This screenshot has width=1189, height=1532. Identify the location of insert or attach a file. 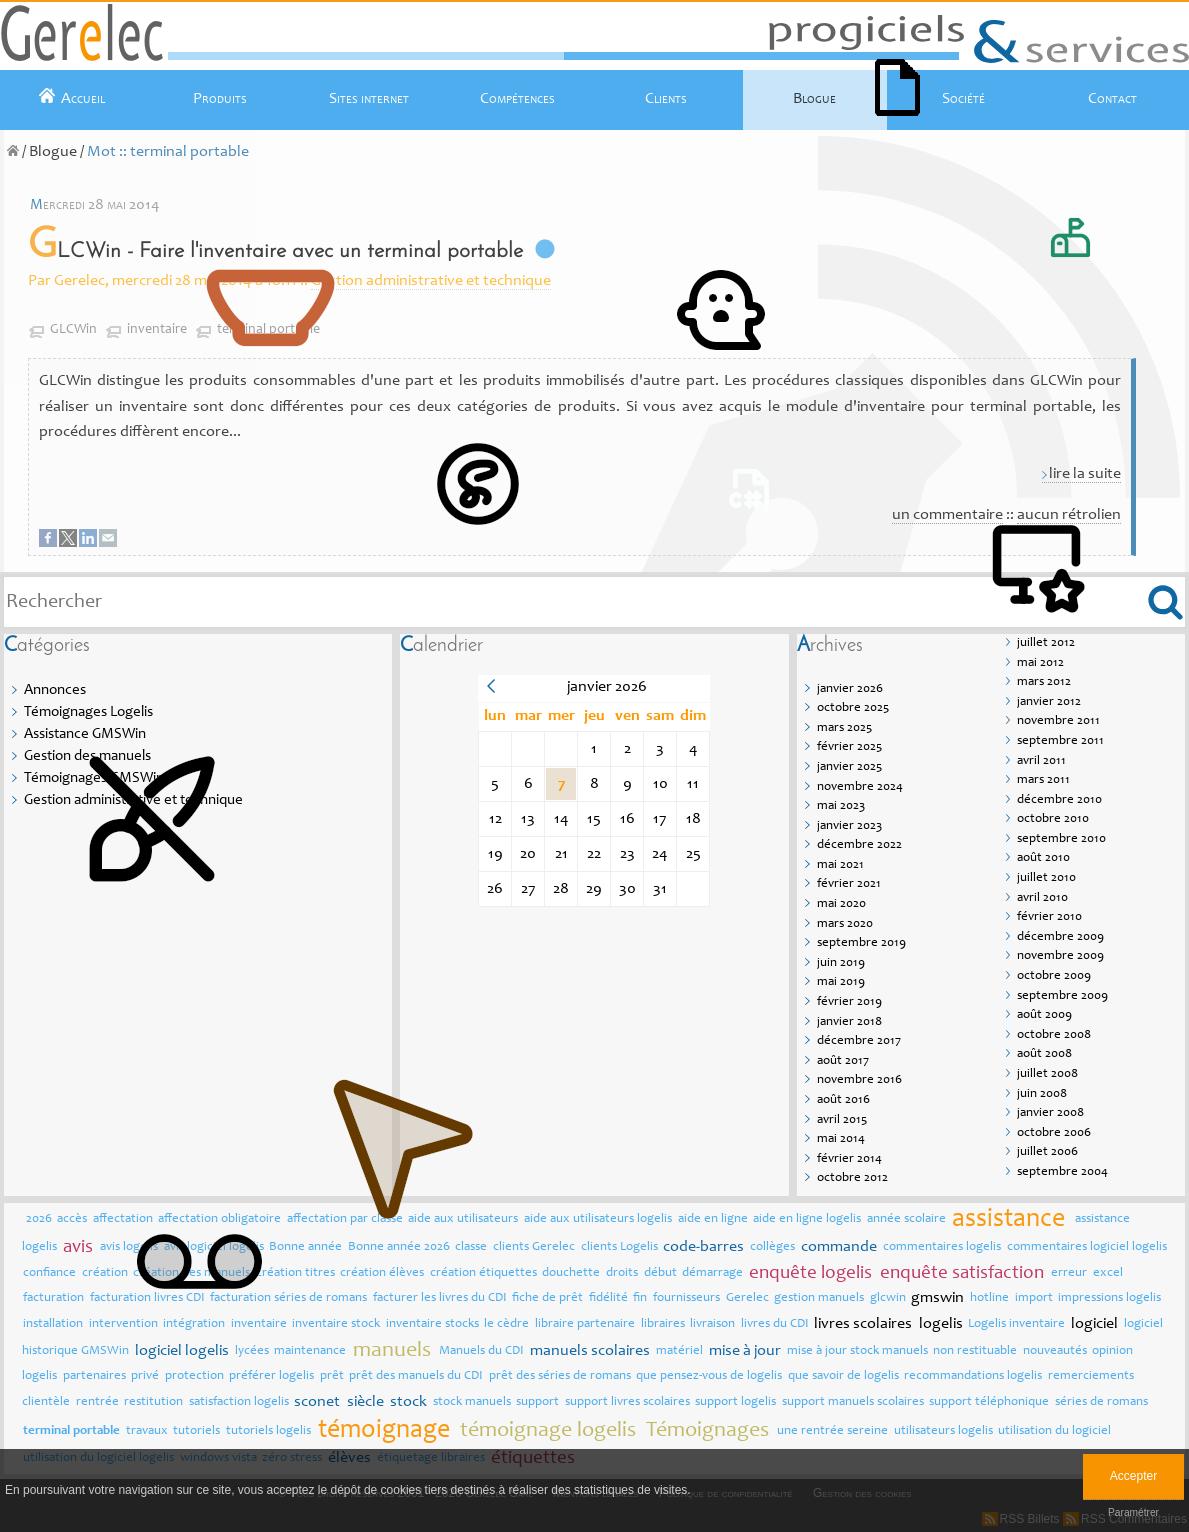
(897, 87).